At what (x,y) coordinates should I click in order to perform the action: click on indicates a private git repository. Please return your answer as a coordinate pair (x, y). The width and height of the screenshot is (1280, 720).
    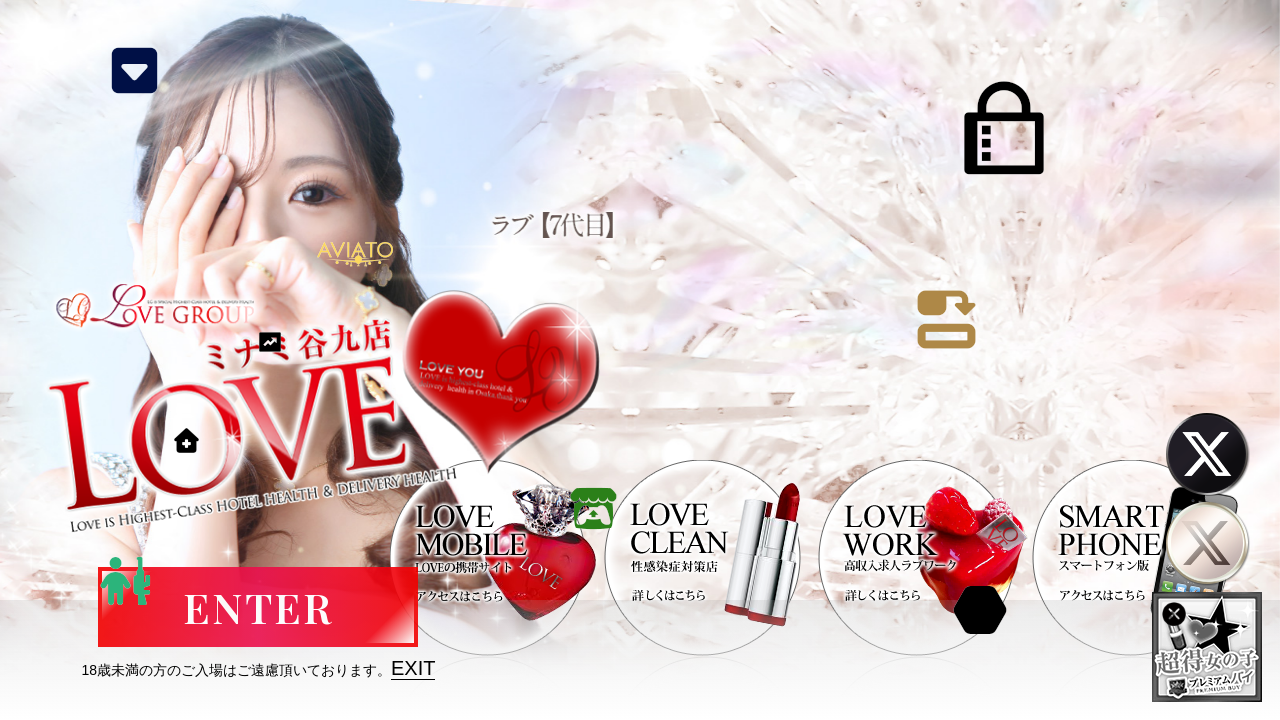
    Looking at the image, I should click on (1004, 130).